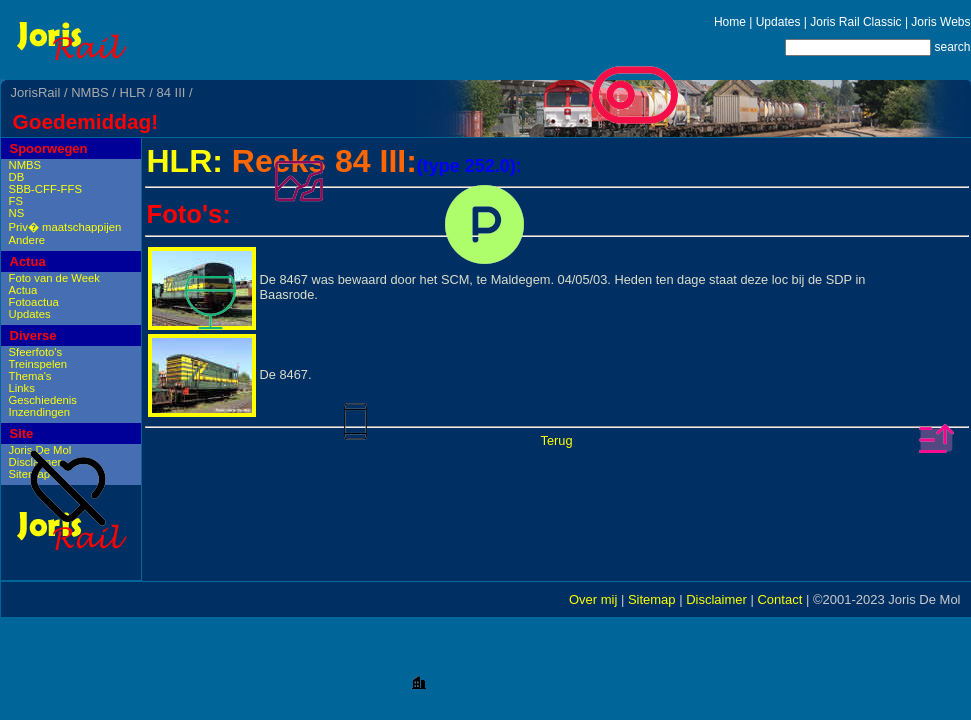 This screenshot has height=720, width=971. Describe the element at coordinates (355, 421) in the screenshot. I see `access mobile device settings` at that location.